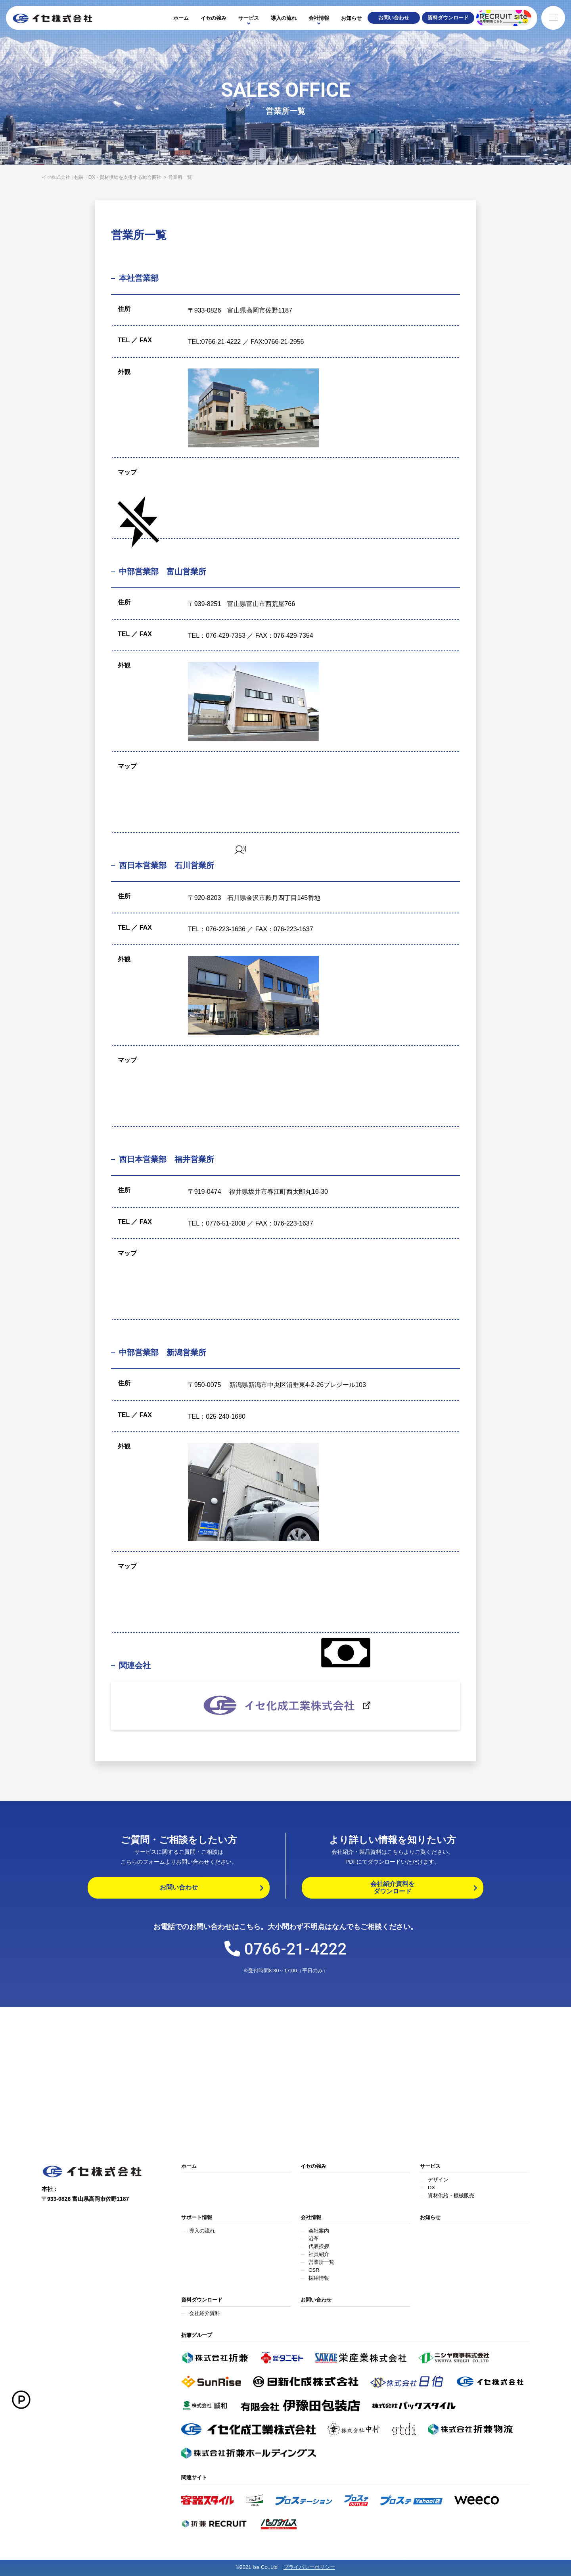 The height and width of the screenshot is (2576, 571). I want to click on disable camera flash, so click(138, 522).